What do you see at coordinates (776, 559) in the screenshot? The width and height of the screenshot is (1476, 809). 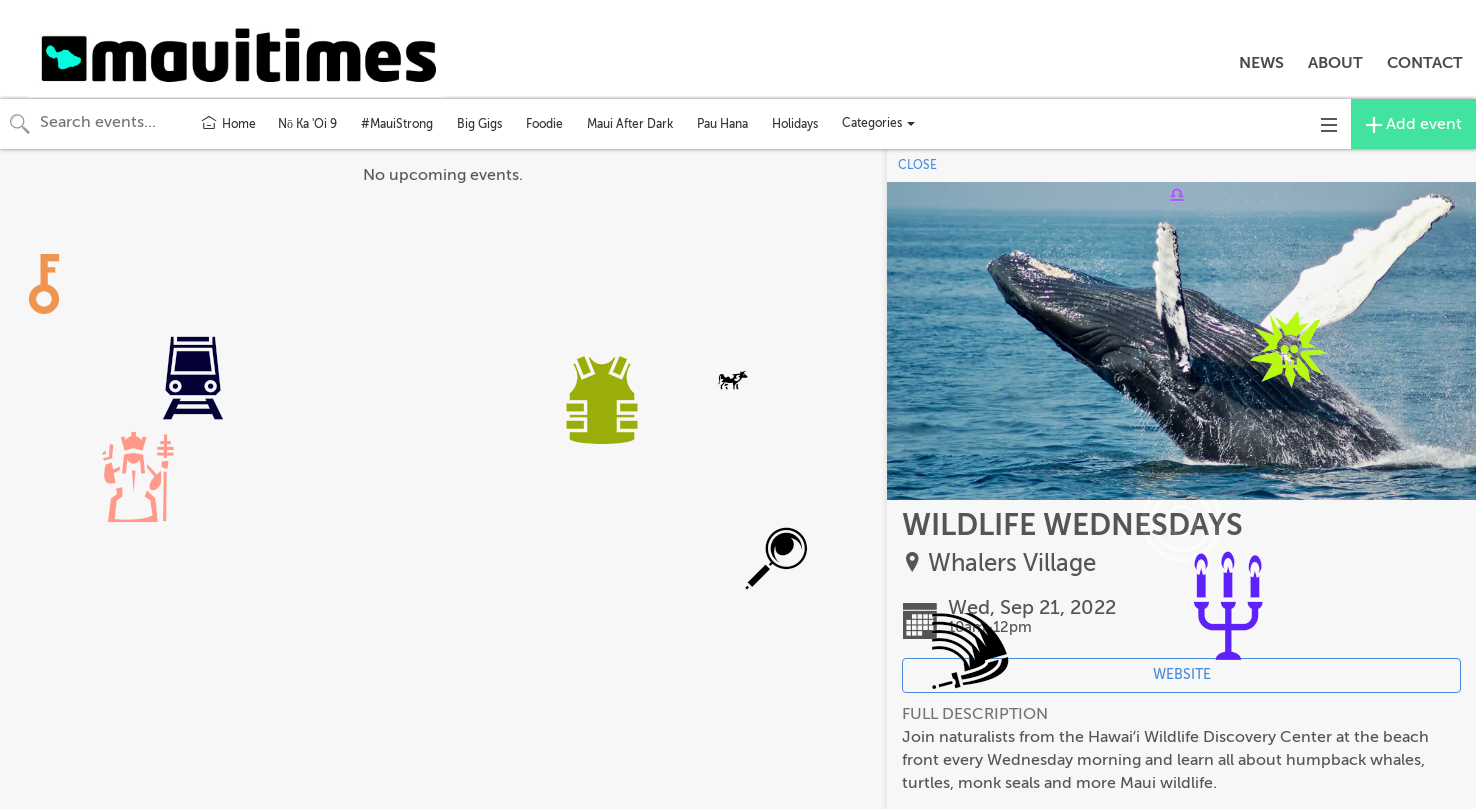 I see `search for items or content` at bounding box center [776, 559].